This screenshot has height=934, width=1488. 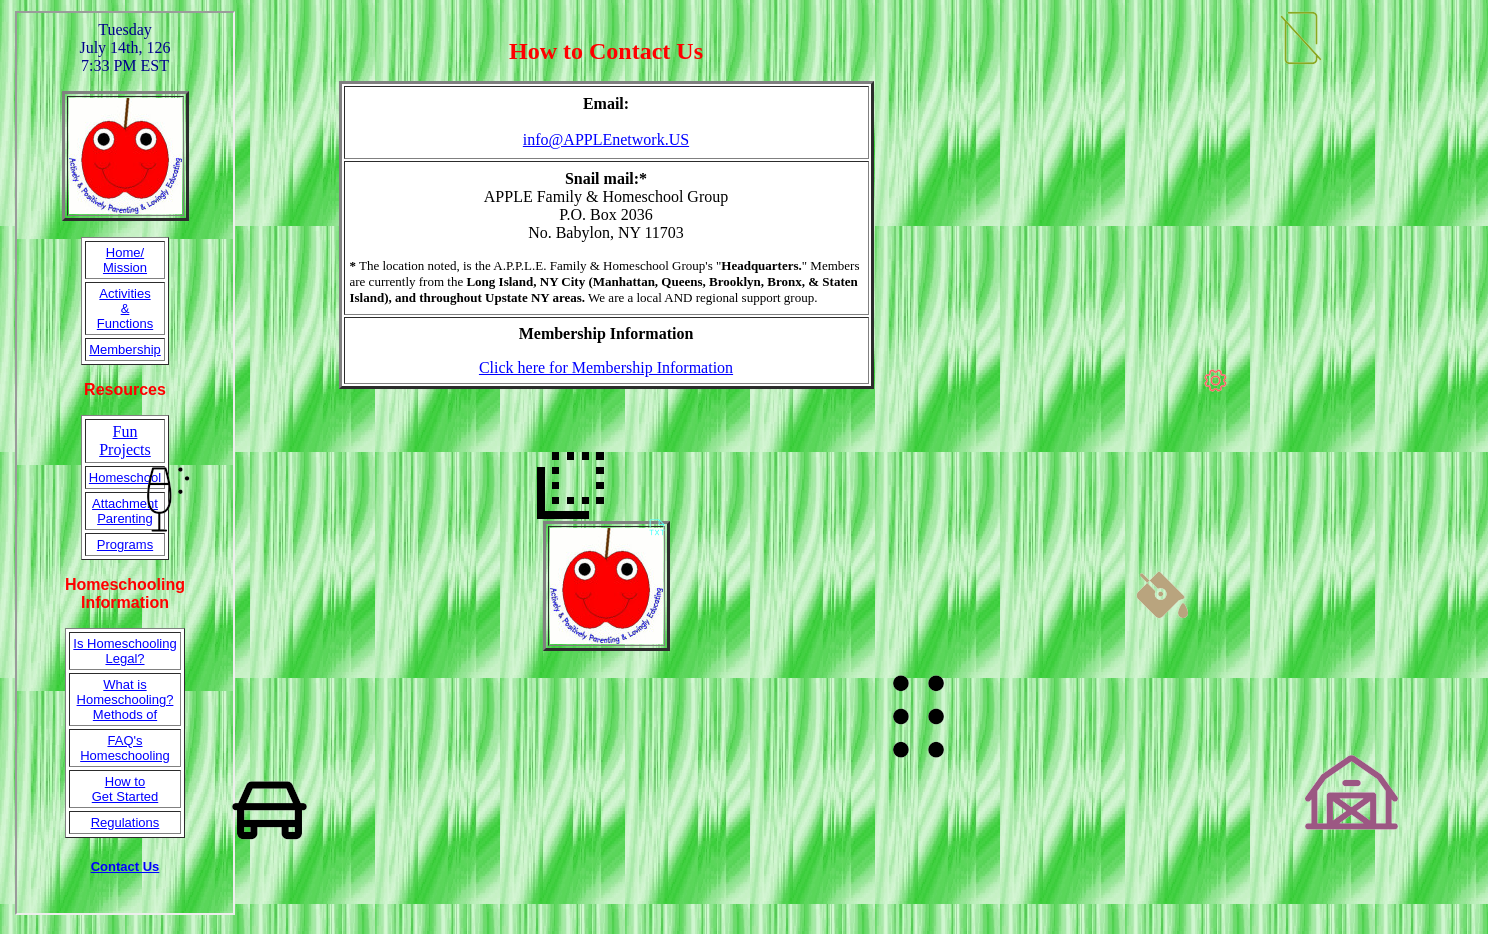 I want to click on access vehicle or driving settings, so click(x=269, y=811).